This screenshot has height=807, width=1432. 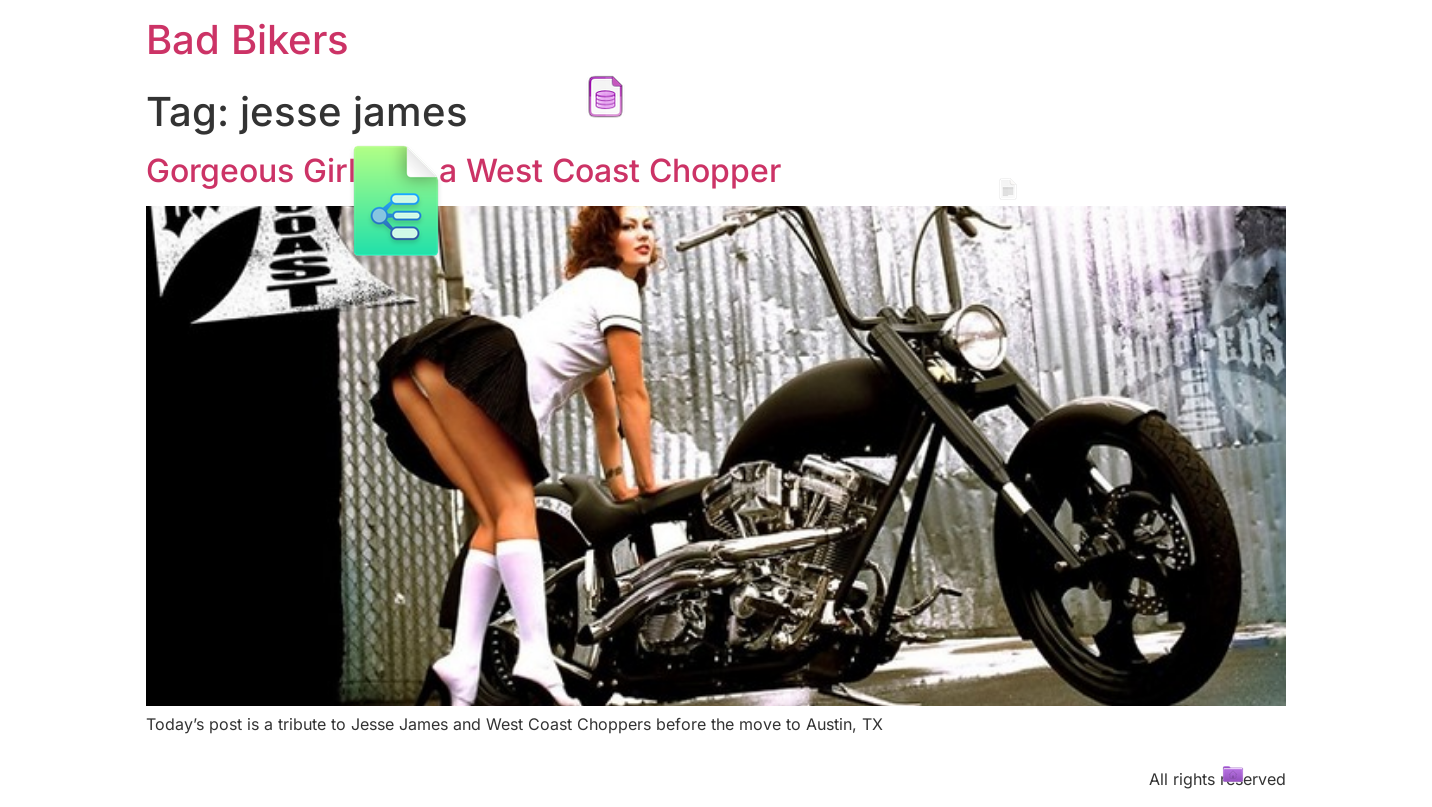 I want to click on open a database template file, so click(x=605, y=96).